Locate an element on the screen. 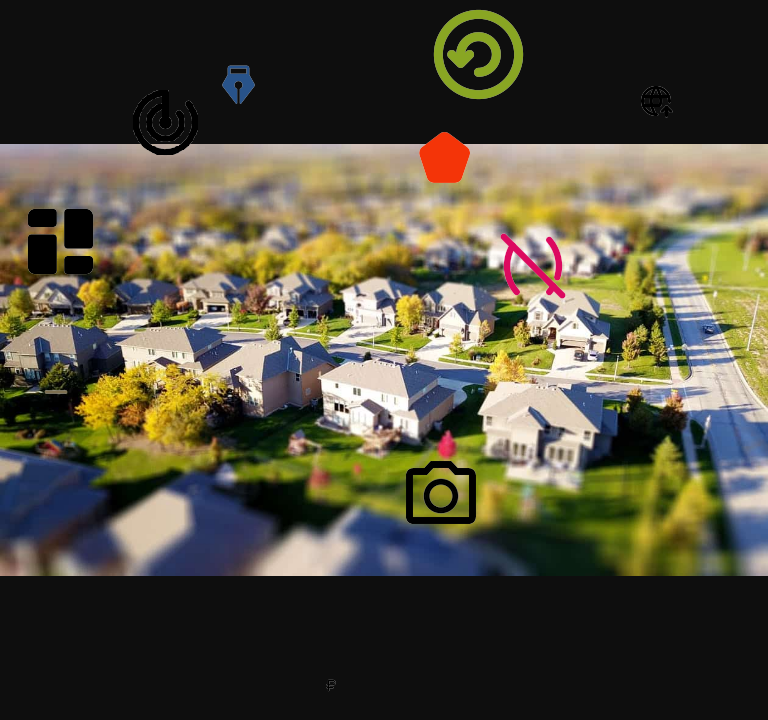 This screenshot has height=720, width=768. indicates creative commons share-alike license is located at coordinates (478, 54).